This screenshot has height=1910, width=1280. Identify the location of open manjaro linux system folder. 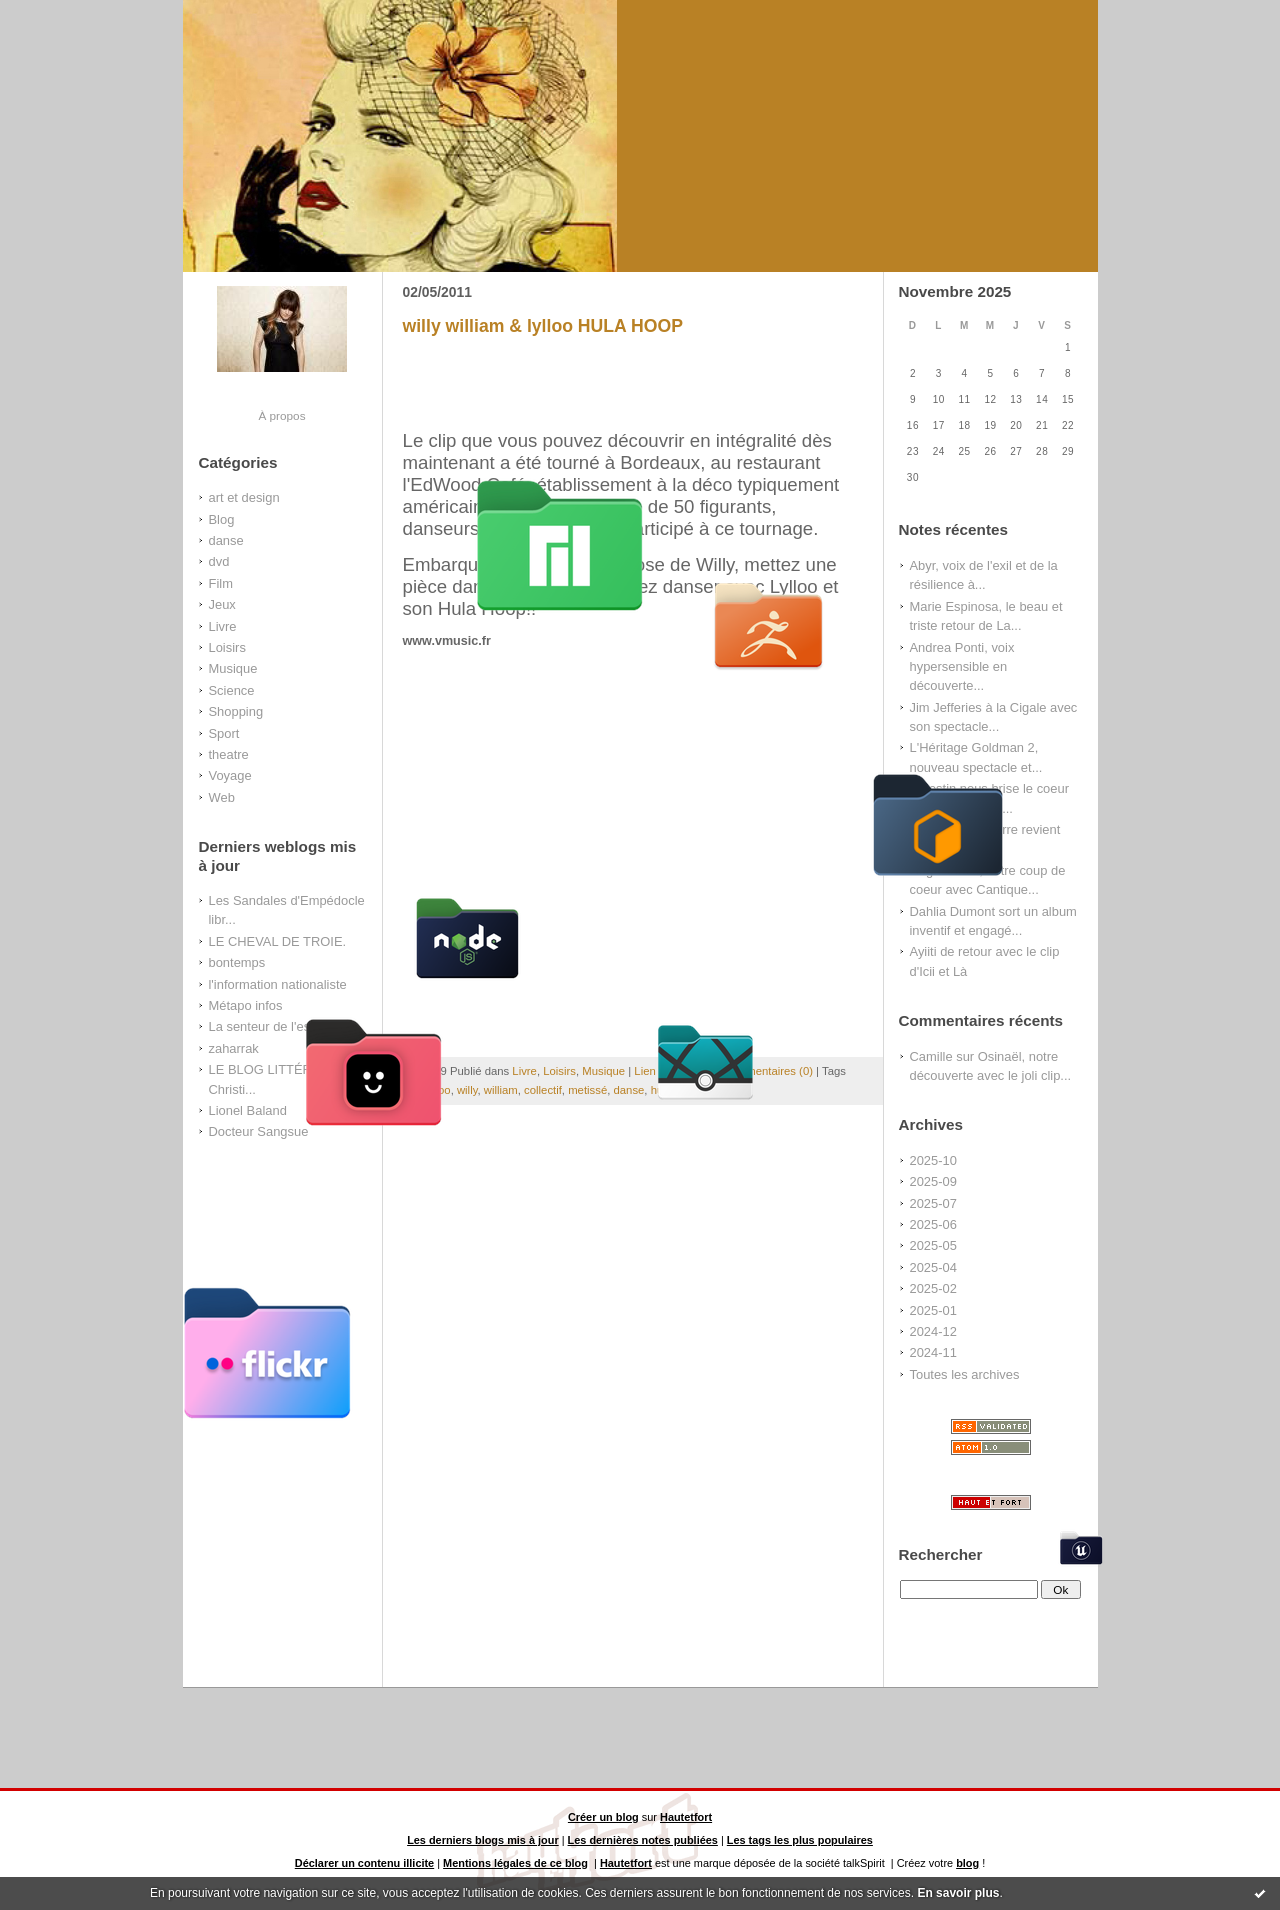
(559, 550).